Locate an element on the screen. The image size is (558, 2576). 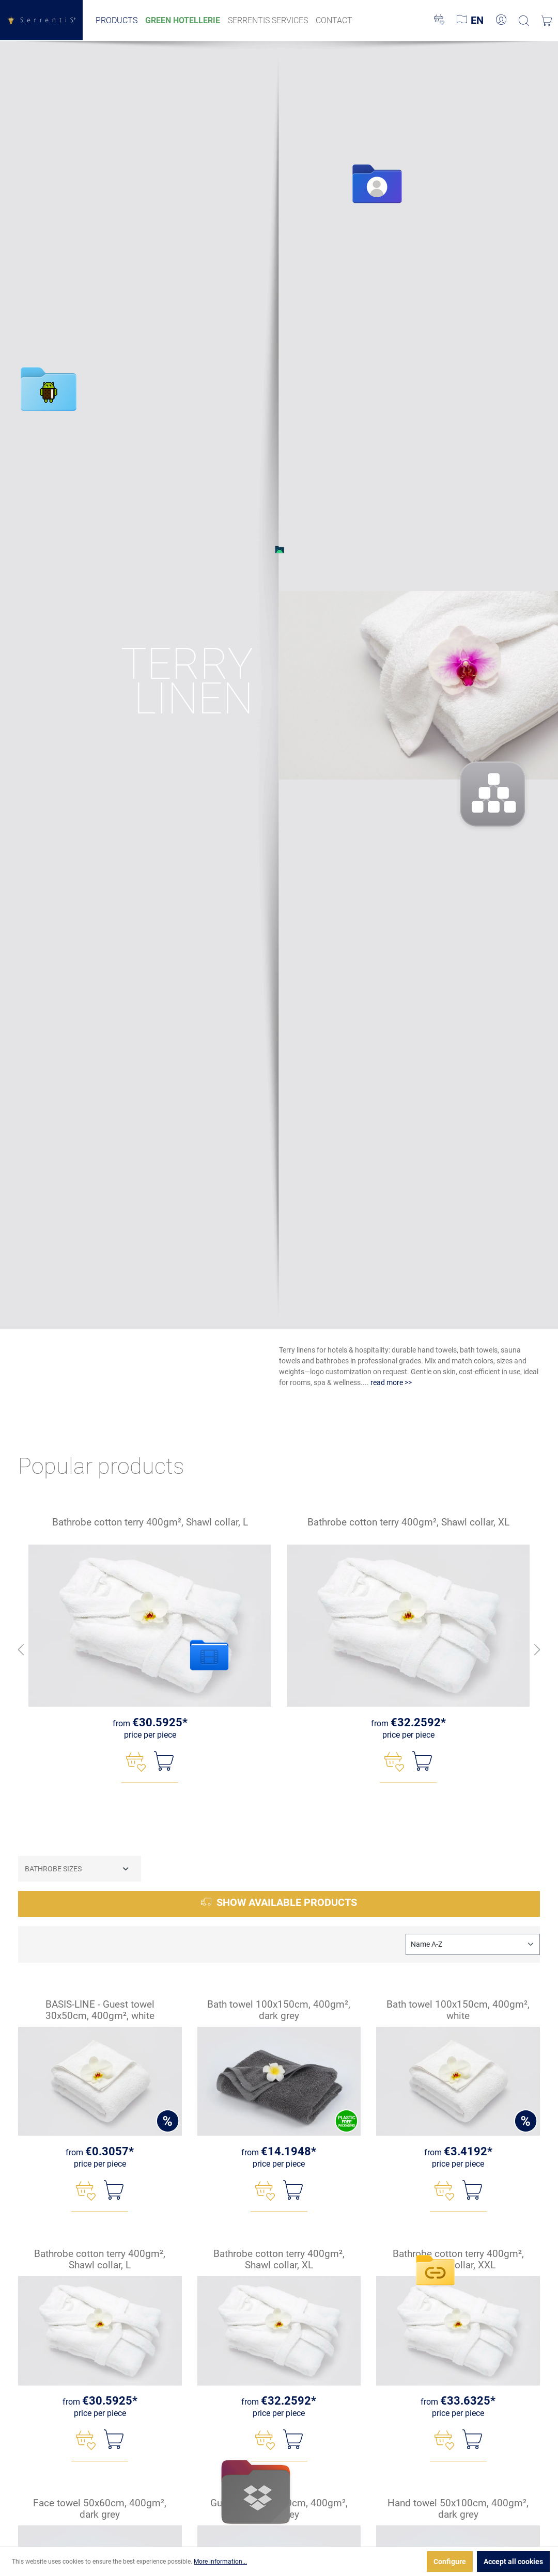
folder containing android app files is located at coordinates (48, 390).